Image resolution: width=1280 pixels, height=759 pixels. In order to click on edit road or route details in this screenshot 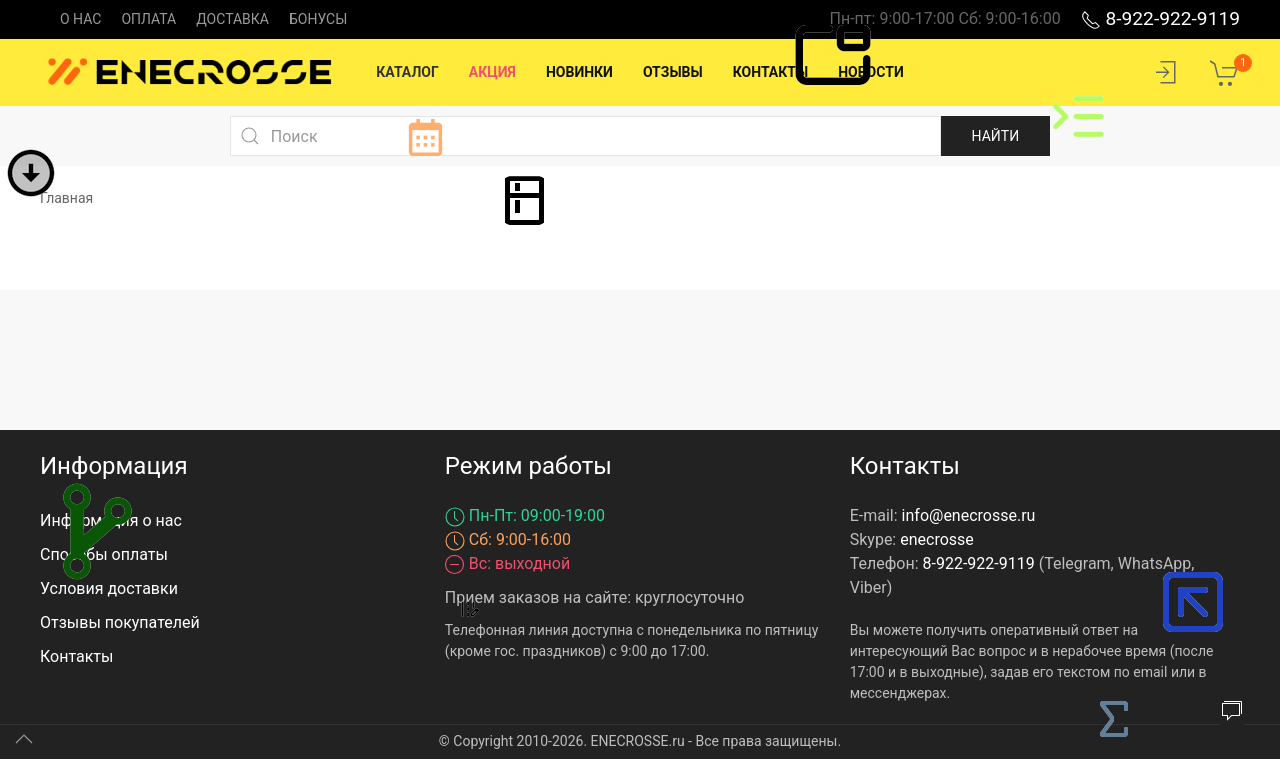, I will do `click(469, 609)`.